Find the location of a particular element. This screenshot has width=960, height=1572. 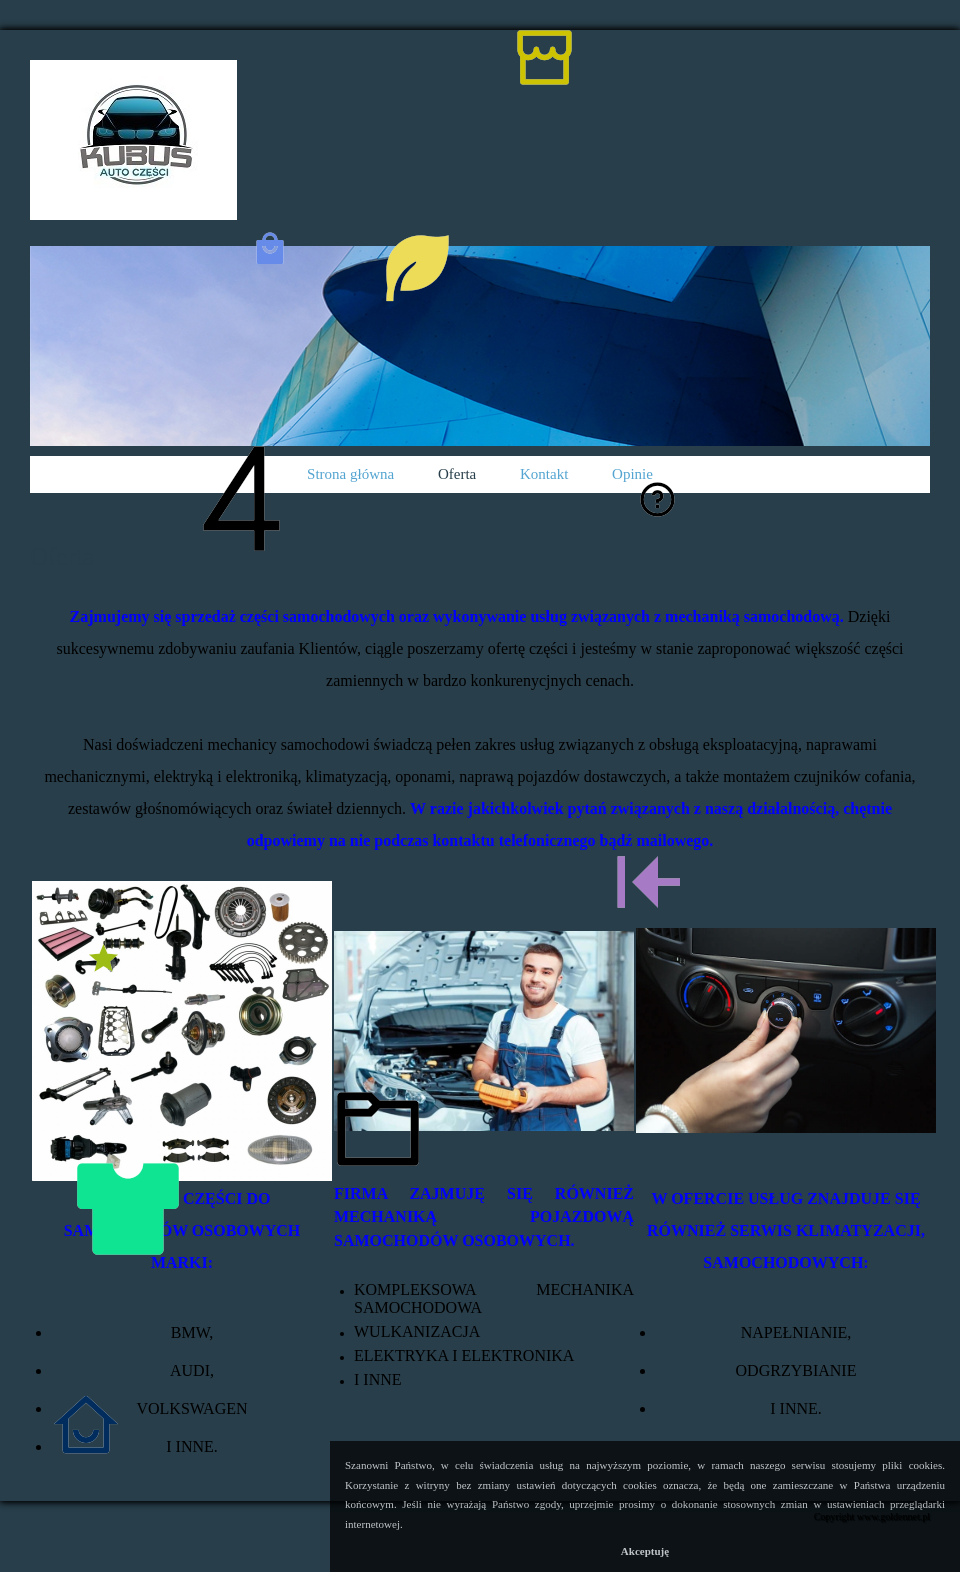

browse or open the store is located at coordinates (544, 57).